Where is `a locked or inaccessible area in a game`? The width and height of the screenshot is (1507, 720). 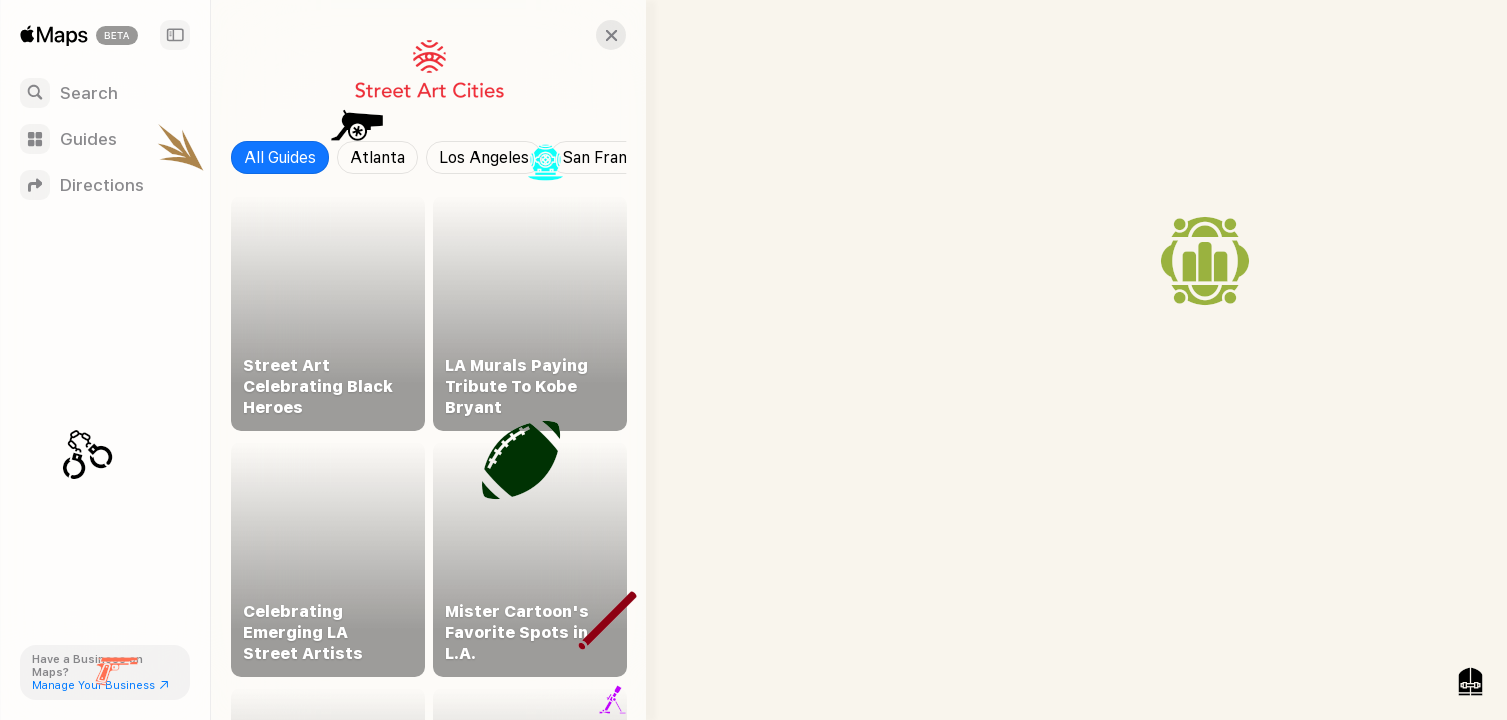 a locked or inaccessible area in a game is located at coordinates (1470, 680).